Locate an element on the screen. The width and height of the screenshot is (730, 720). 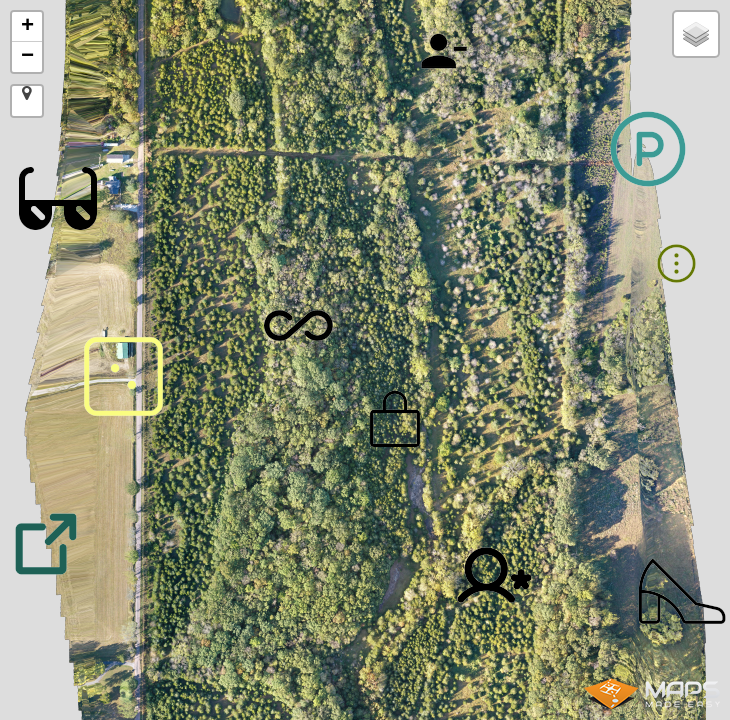
open more options menu is located at coordinates (676, 263).